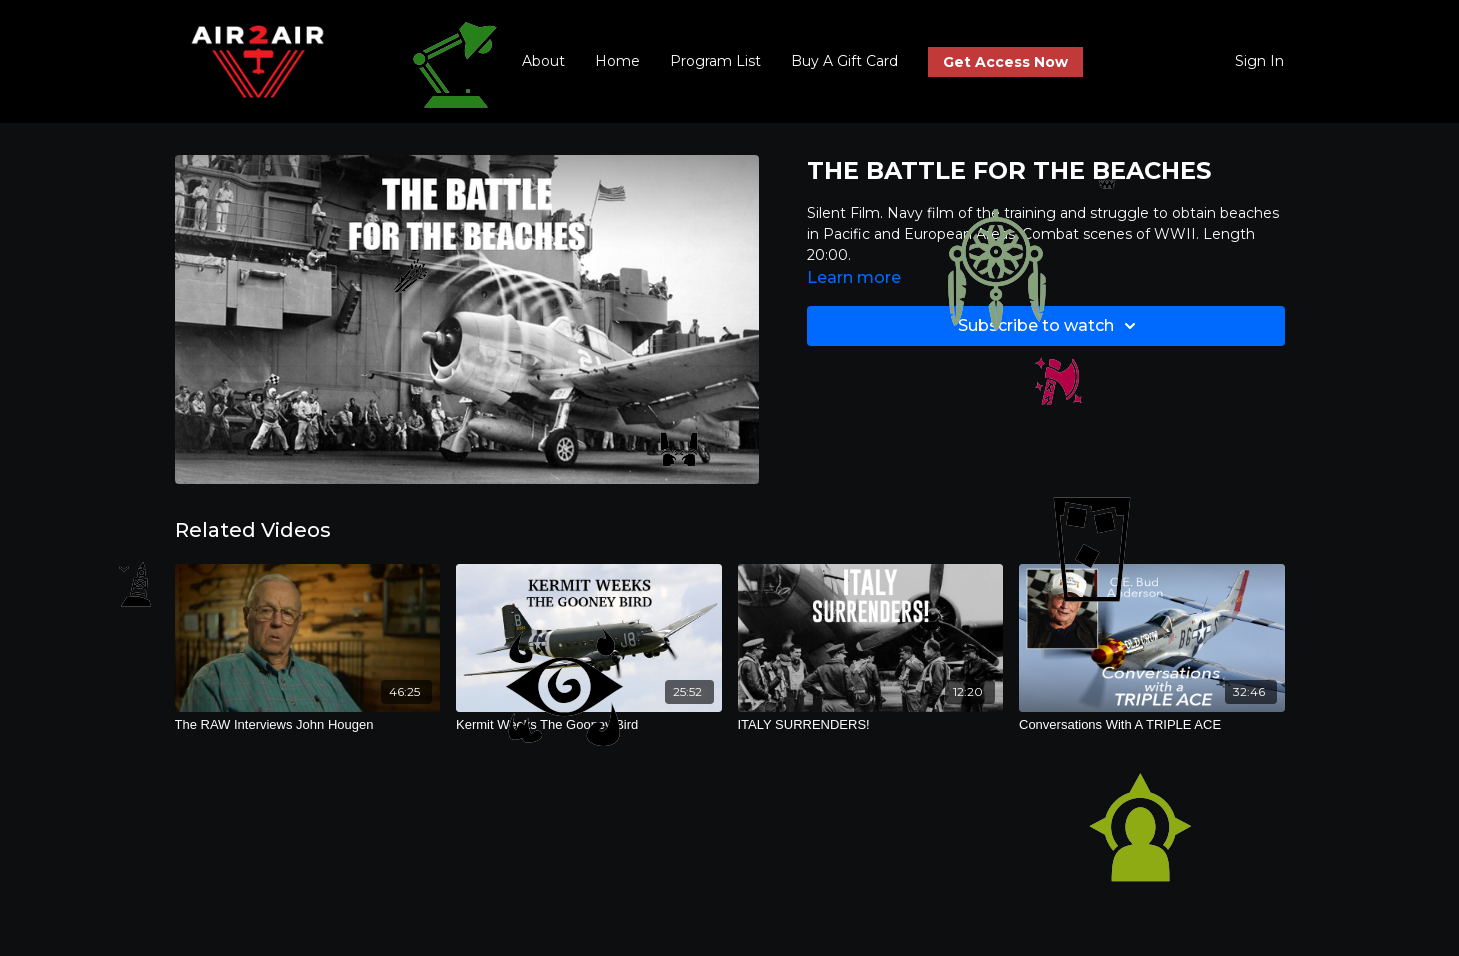 This screenshot has height=956, width=1459. I want to click on indicates a restricted or locked account status, so click(679, 451).